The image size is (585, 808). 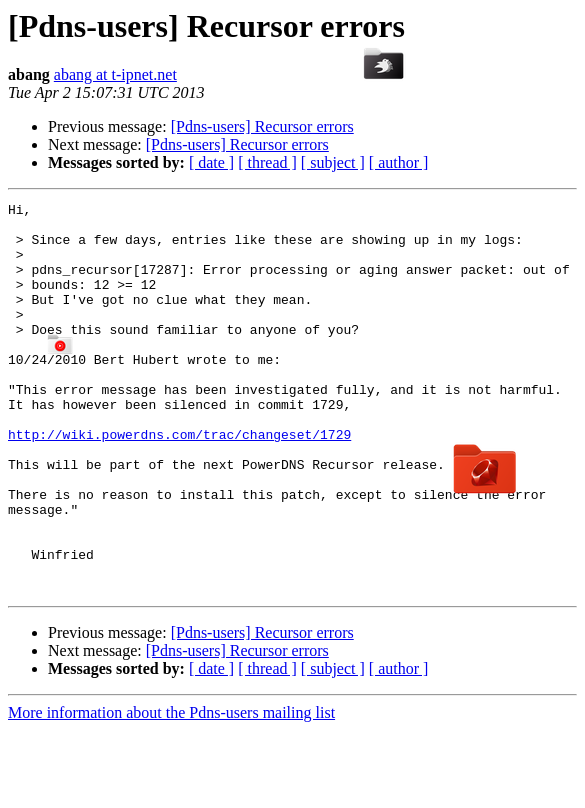 I want to click on open youtube music downloads folder, so click(x=60, y=345).